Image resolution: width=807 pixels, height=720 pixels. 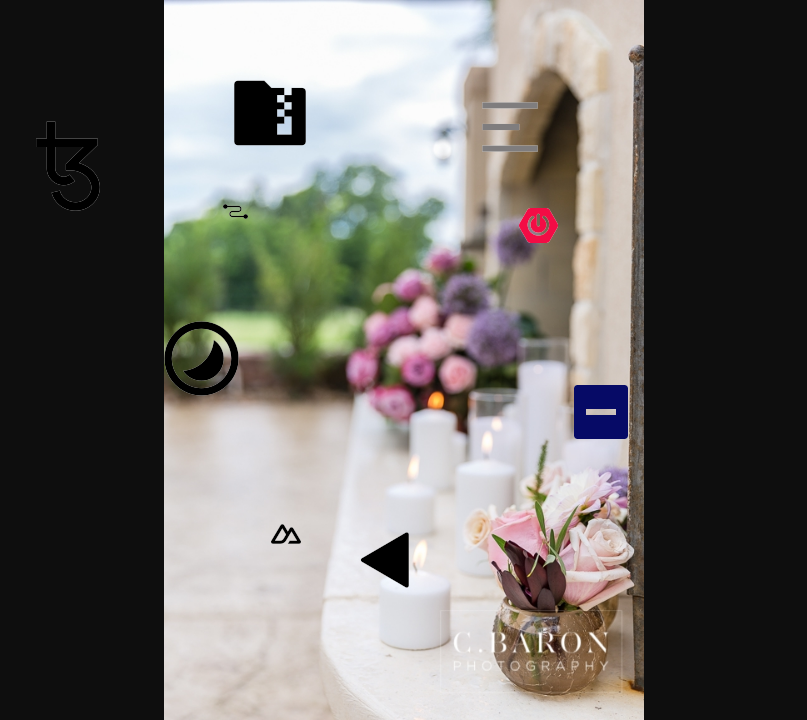 What do you see at coordinates (510, 127) in the screenshot?
I see `open navigation menu` at bounding box center [510, 127].